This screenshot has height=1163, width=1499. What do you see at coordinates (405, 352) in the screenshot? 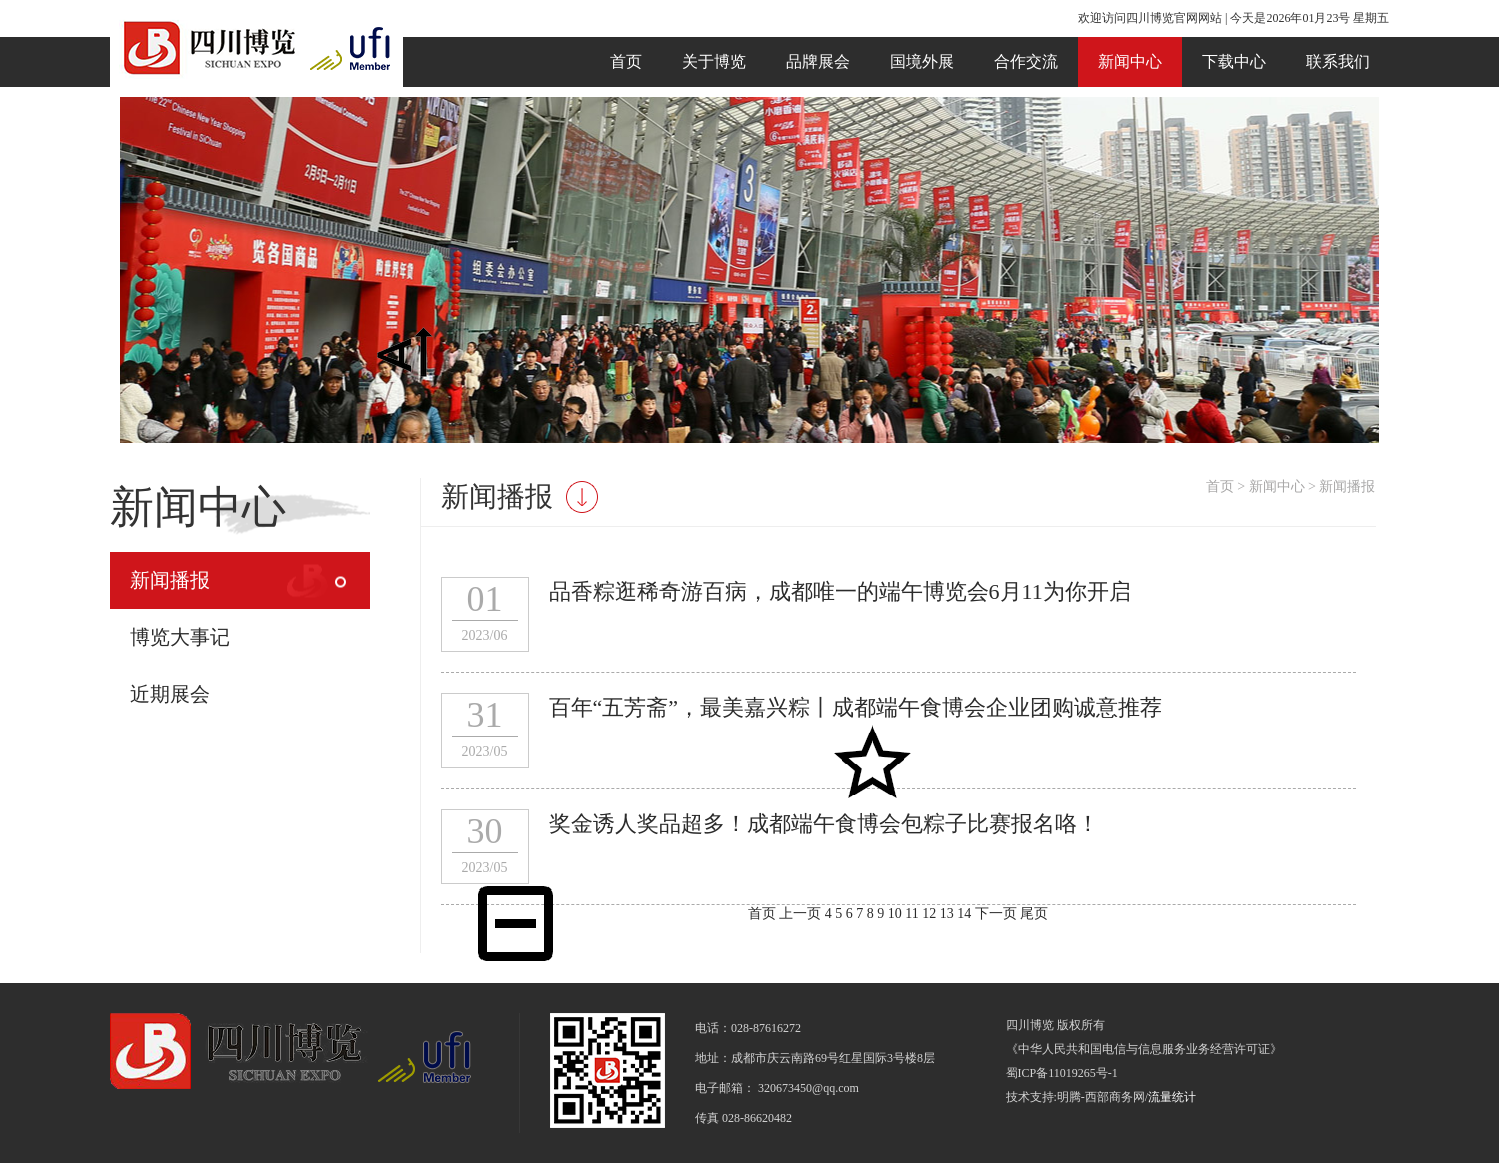
I see `rotate text direction upward` at bounding box center [405, 352].